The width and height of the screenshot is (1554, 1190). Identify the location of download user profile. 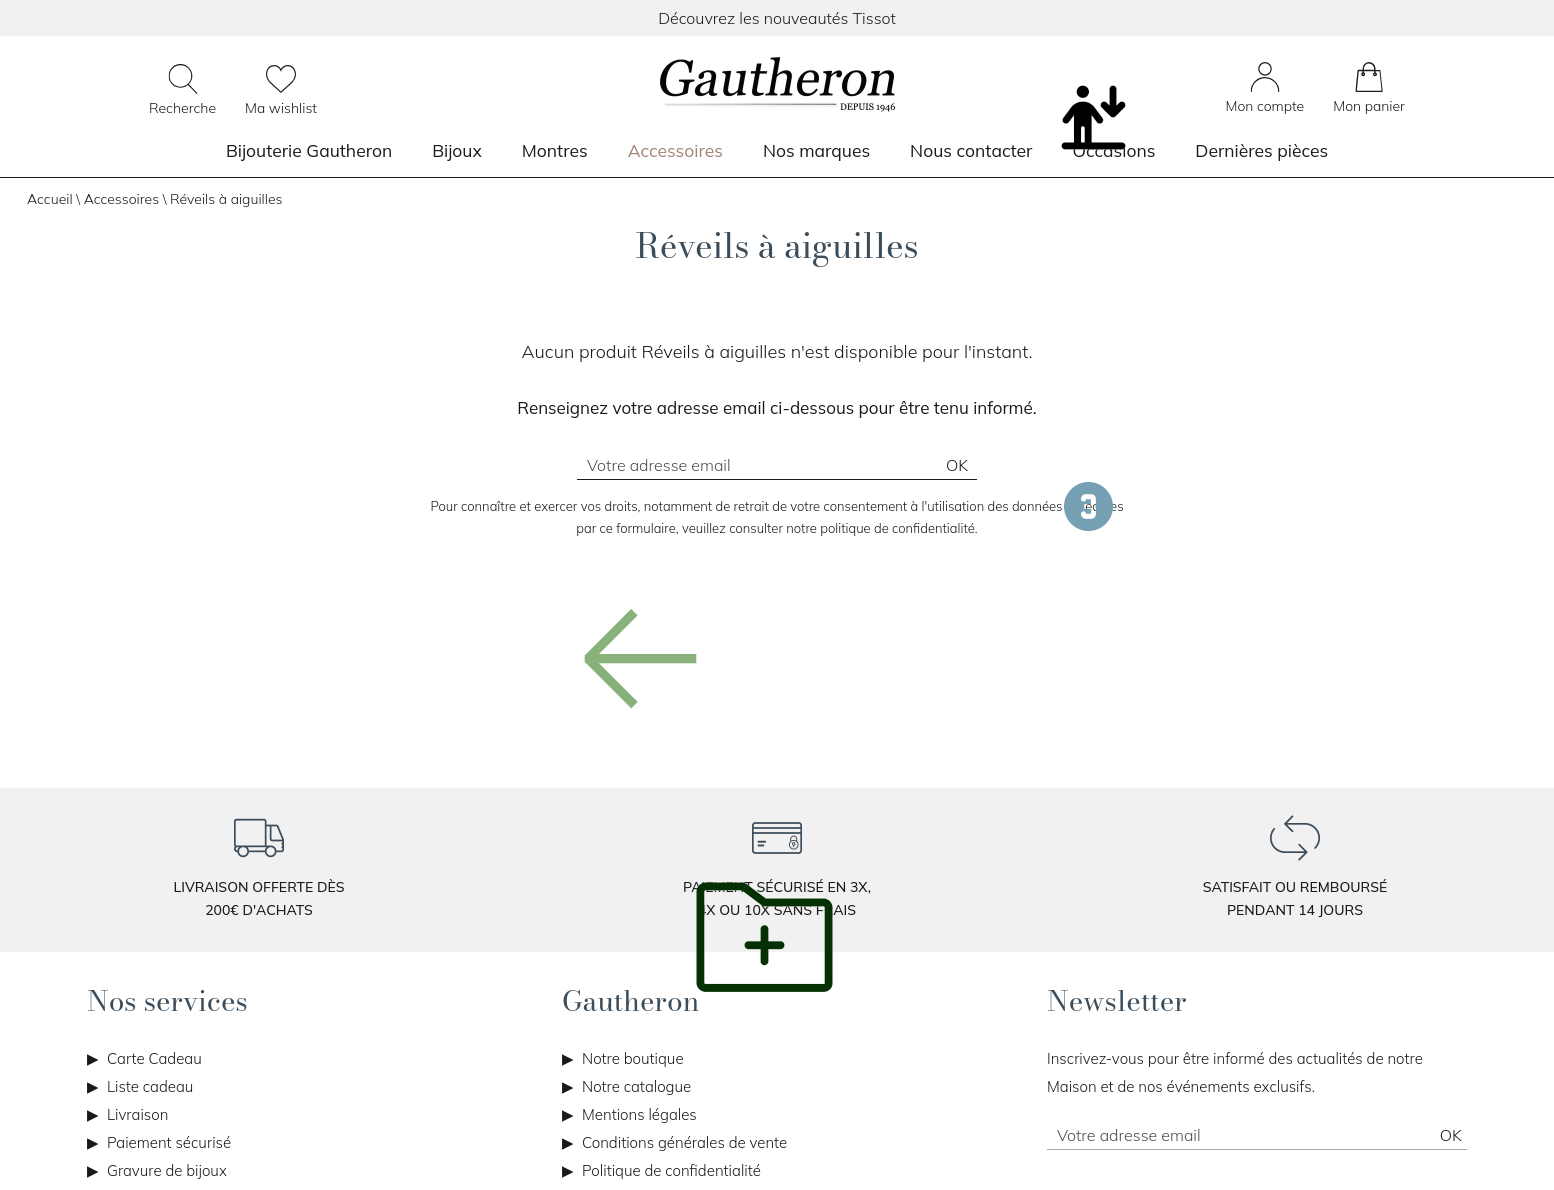
(1093, 117).